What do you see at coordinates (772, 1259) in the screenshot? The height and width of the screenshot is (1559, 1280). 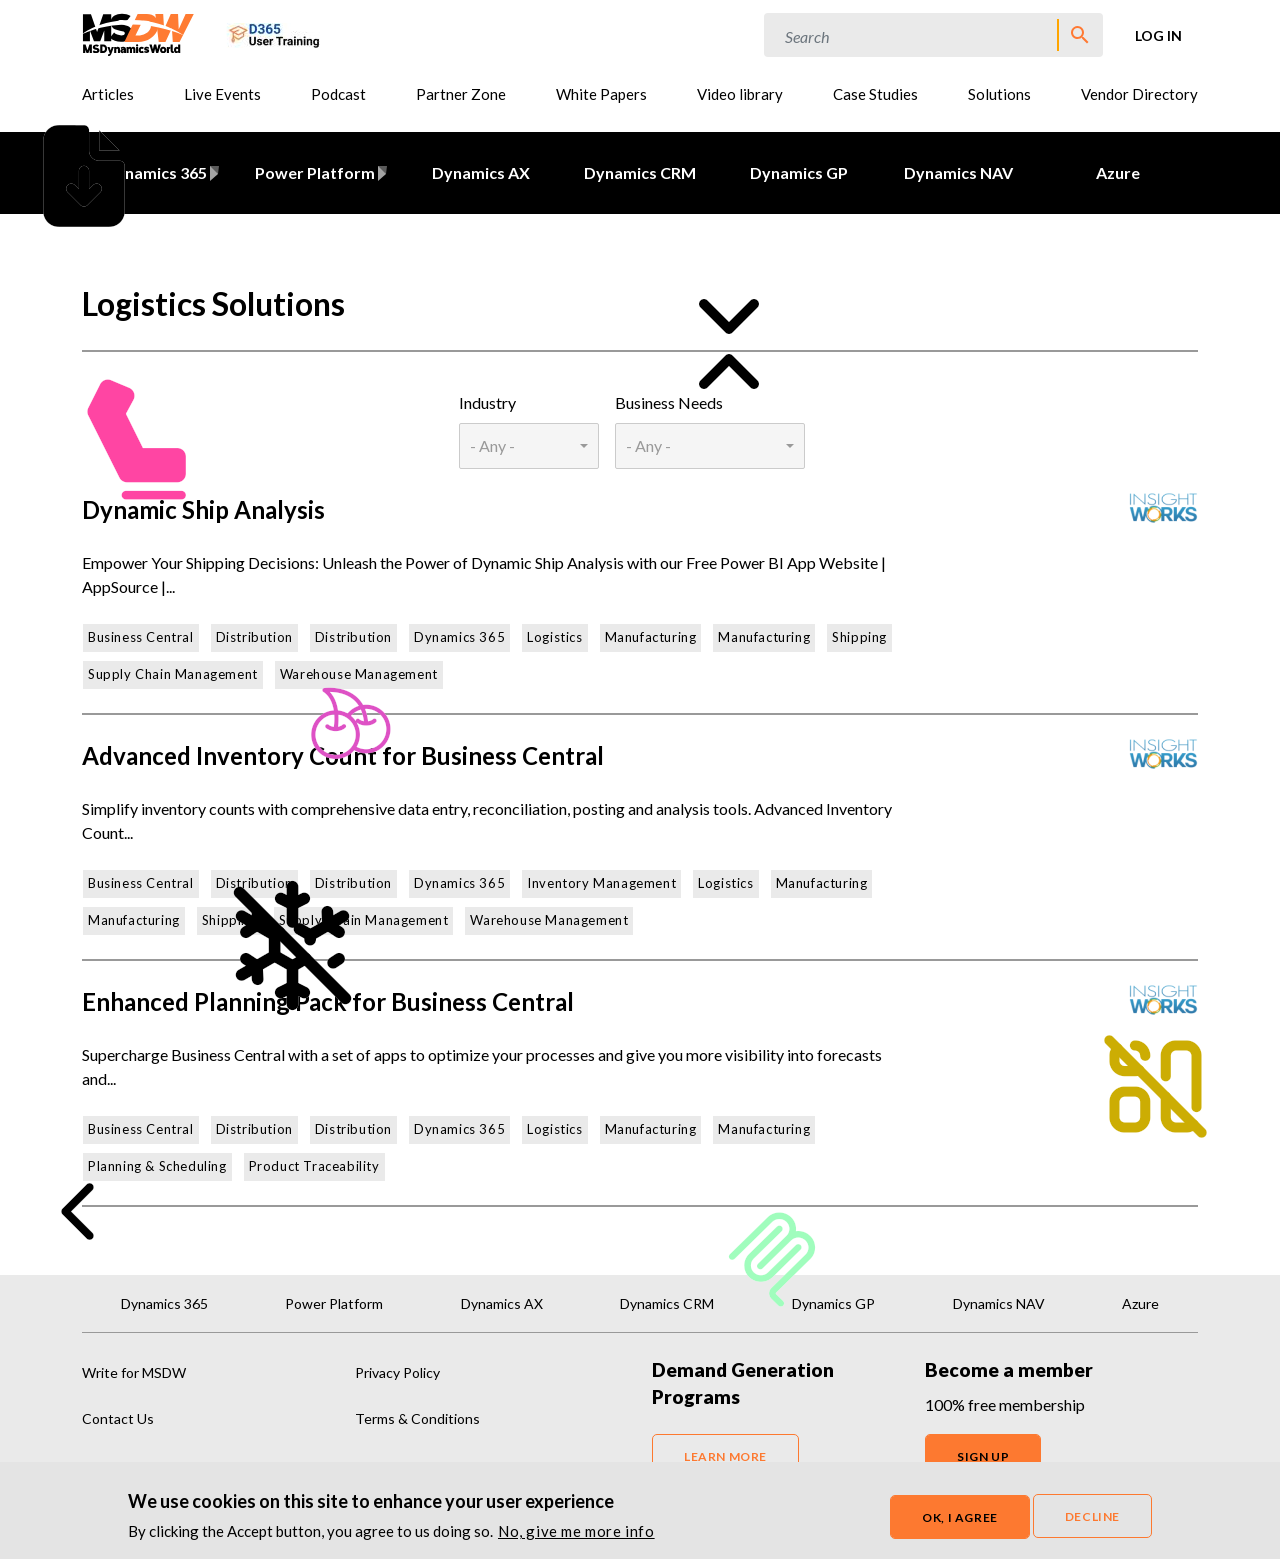 I see `connect to model context protocol services` at bounding box center [772, 1259].